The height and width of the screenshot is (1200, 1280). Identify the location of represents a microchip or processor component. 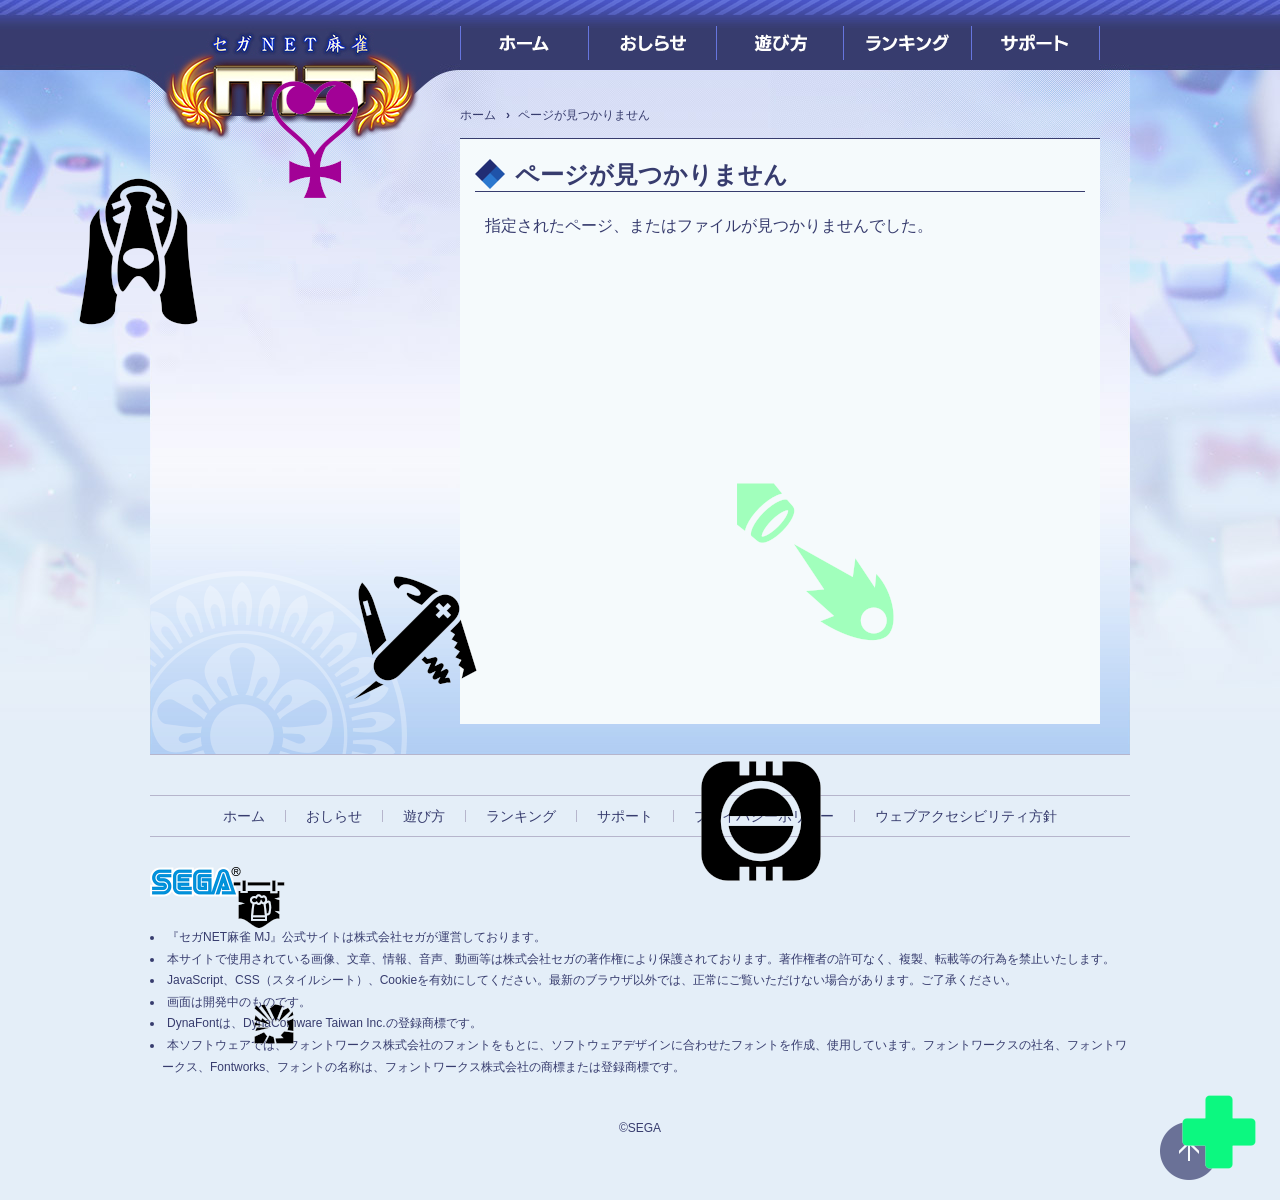
(761, 821).